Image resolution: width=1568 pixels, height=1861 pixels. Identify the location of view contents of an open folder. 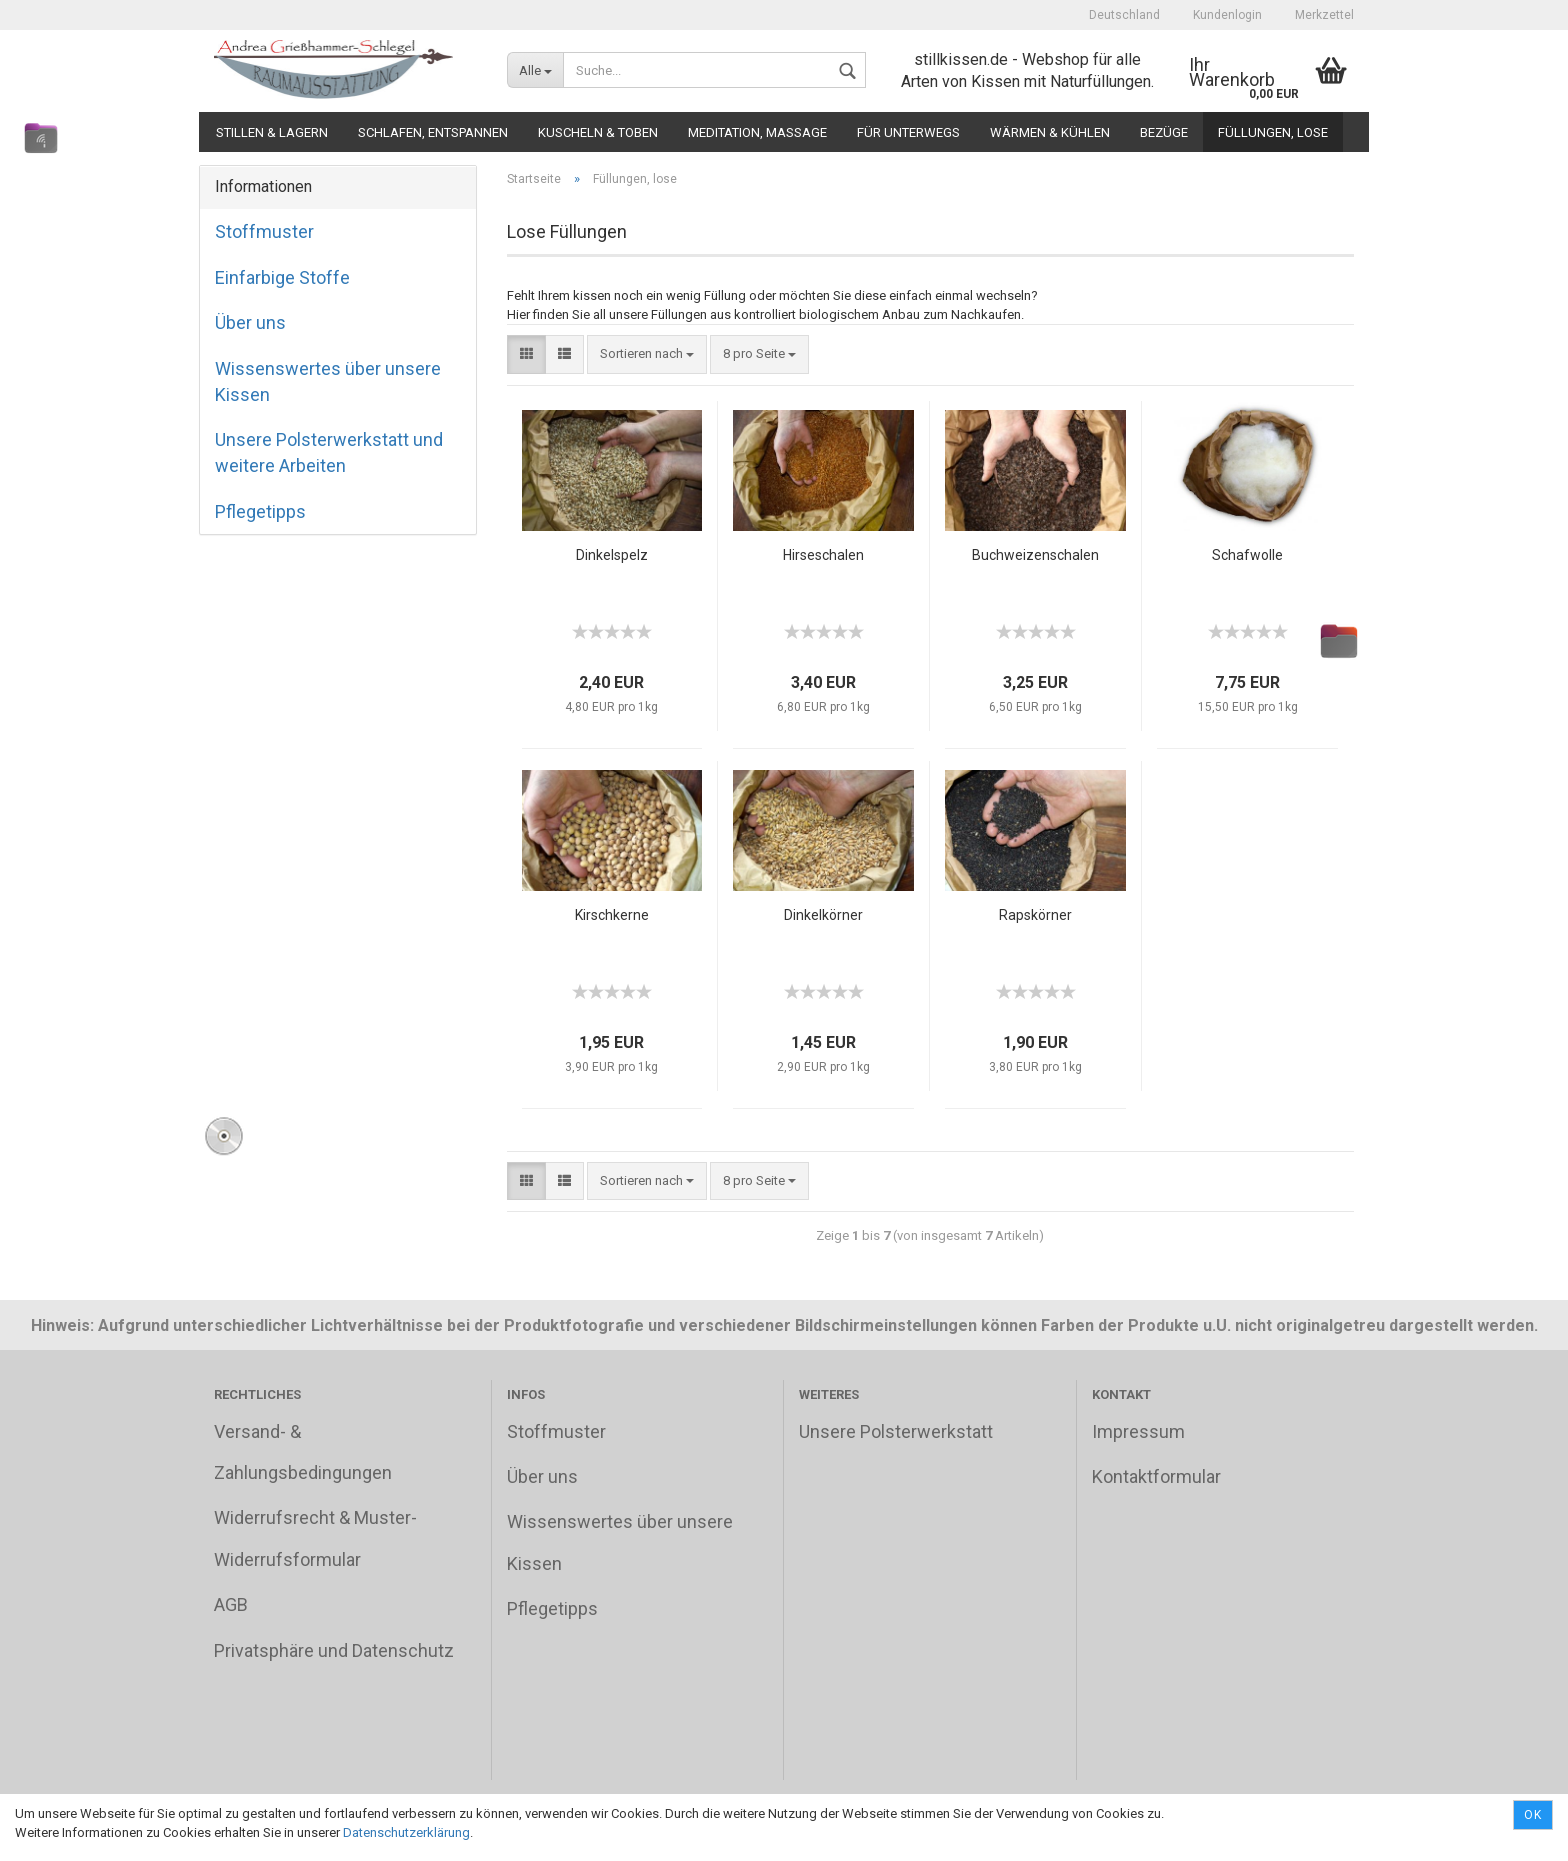
(1339, 641).